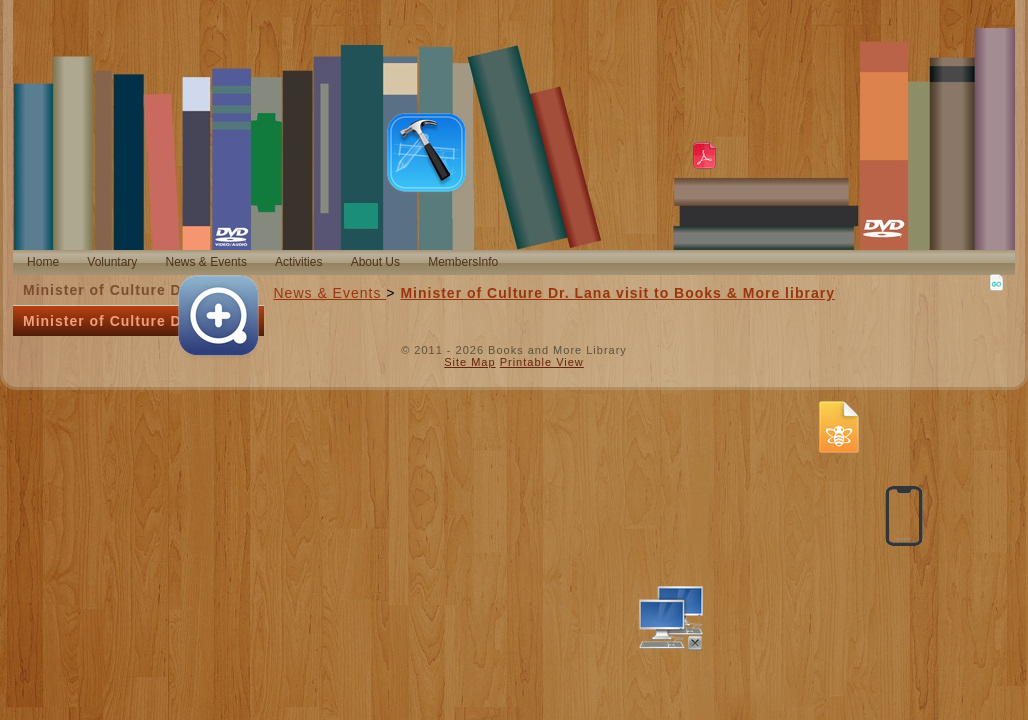 Image resolution: width=1028 pixels, height=720 pixels. I want to click on open jockey media player app, so click(426, 152).